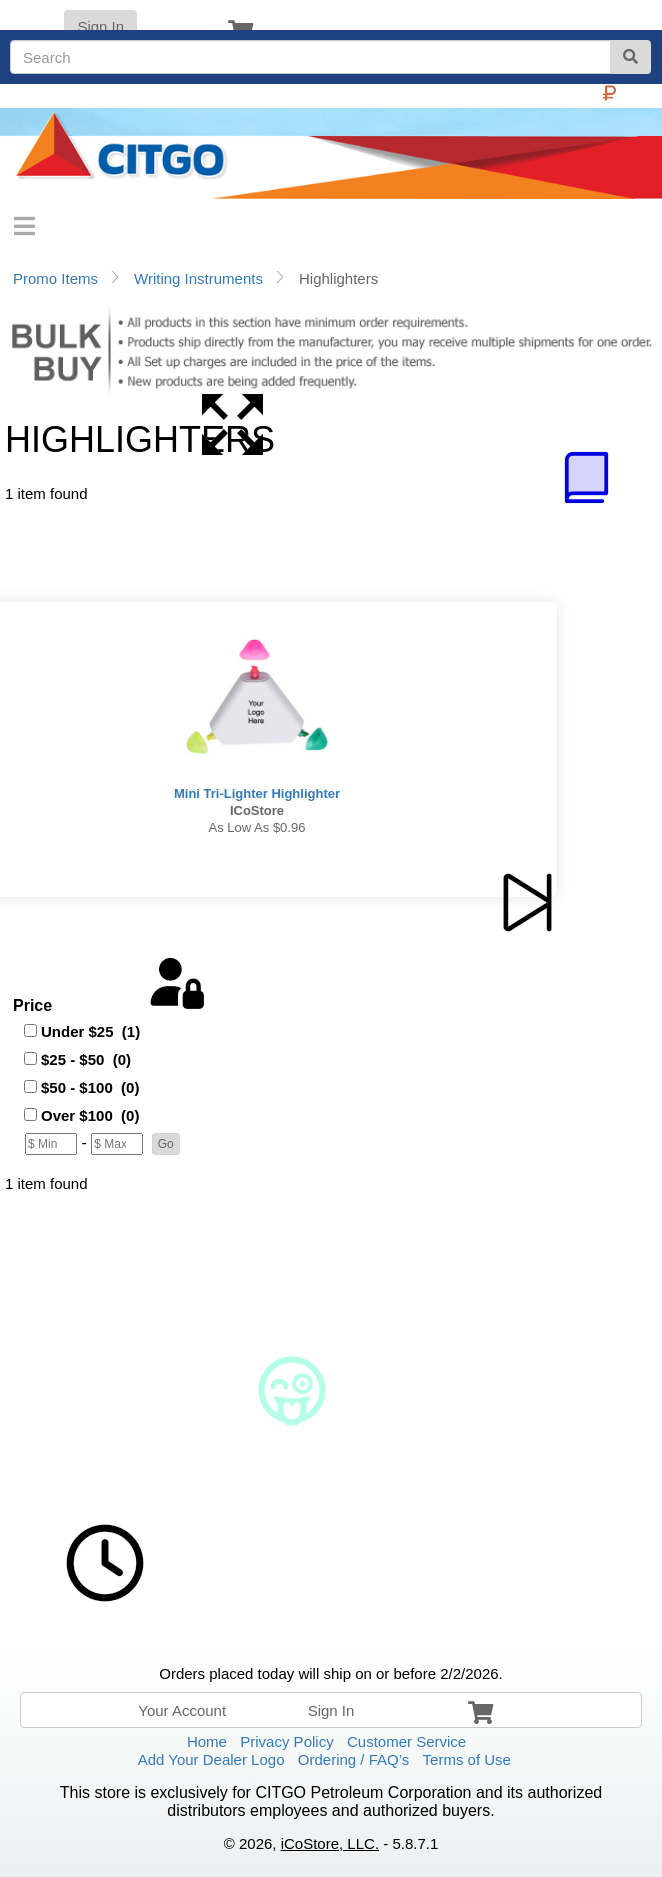 The image size is (662, 1877). I want to click on skip to the next track or media item, so click(527, 902).